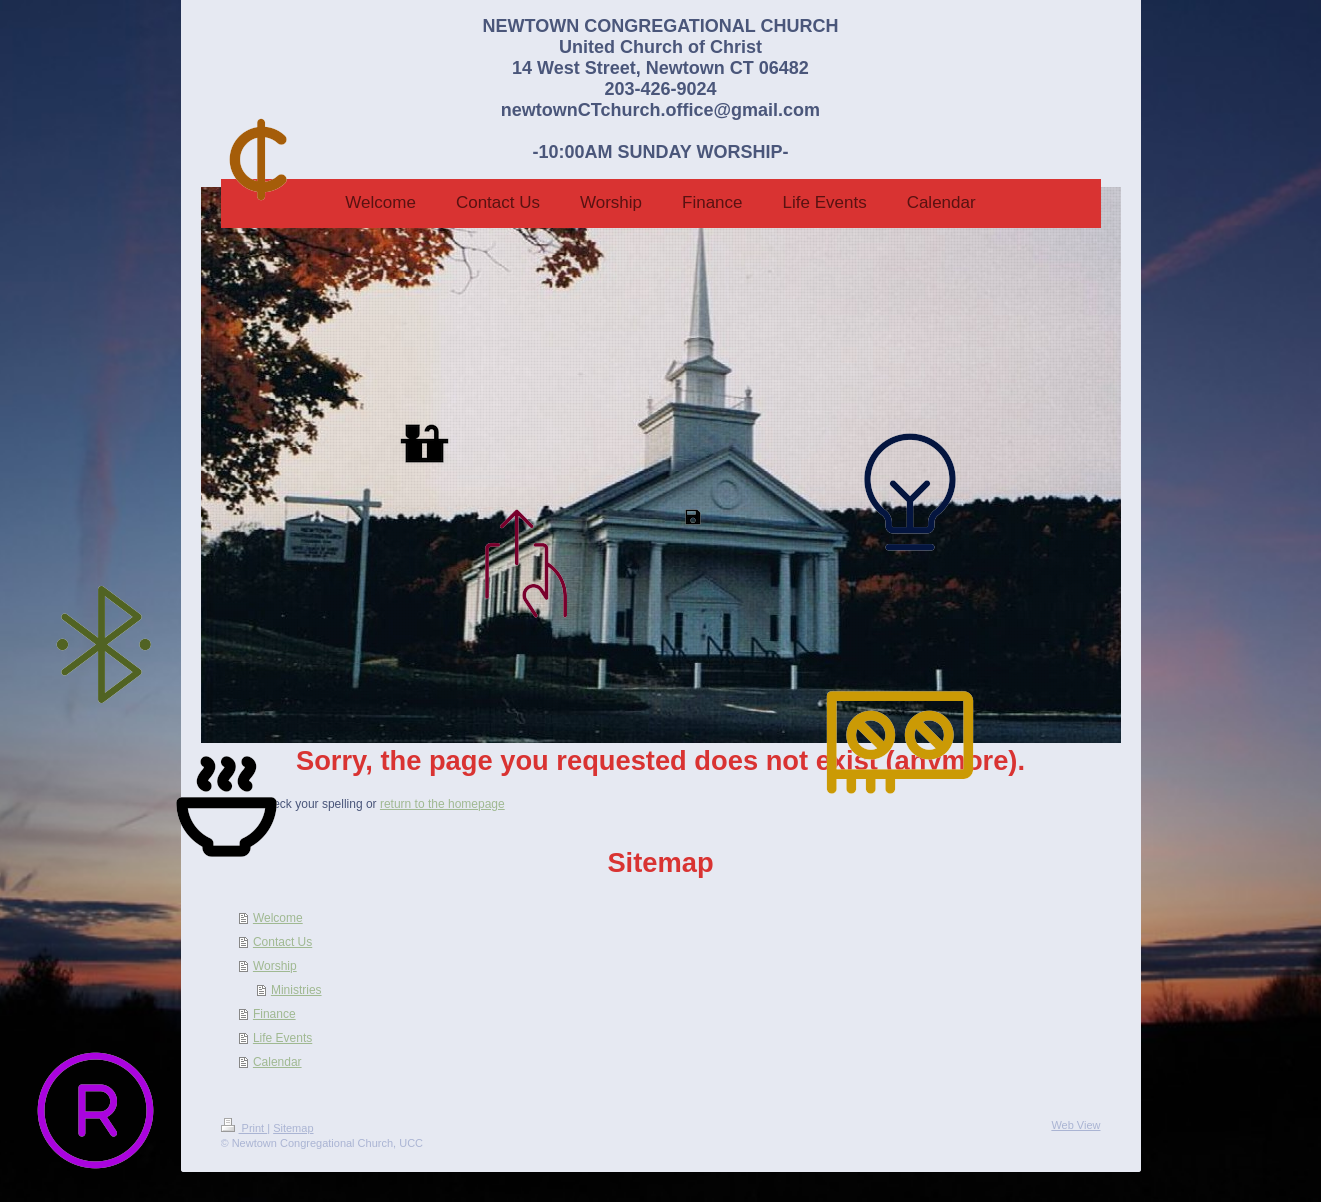  I want to click on browse kitchen countertop options, so click(424, 443).